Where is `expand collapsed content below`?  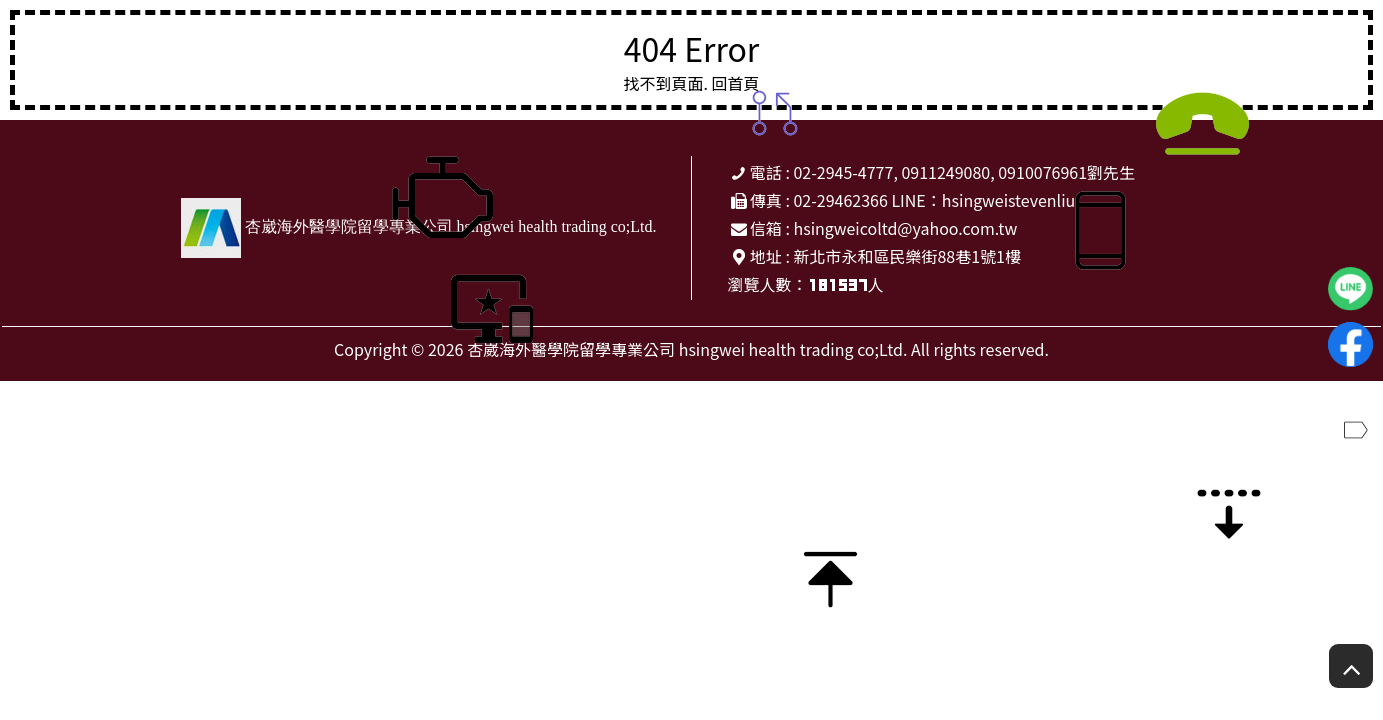
expand collapsed content below is located at coordinates (1229, 510).